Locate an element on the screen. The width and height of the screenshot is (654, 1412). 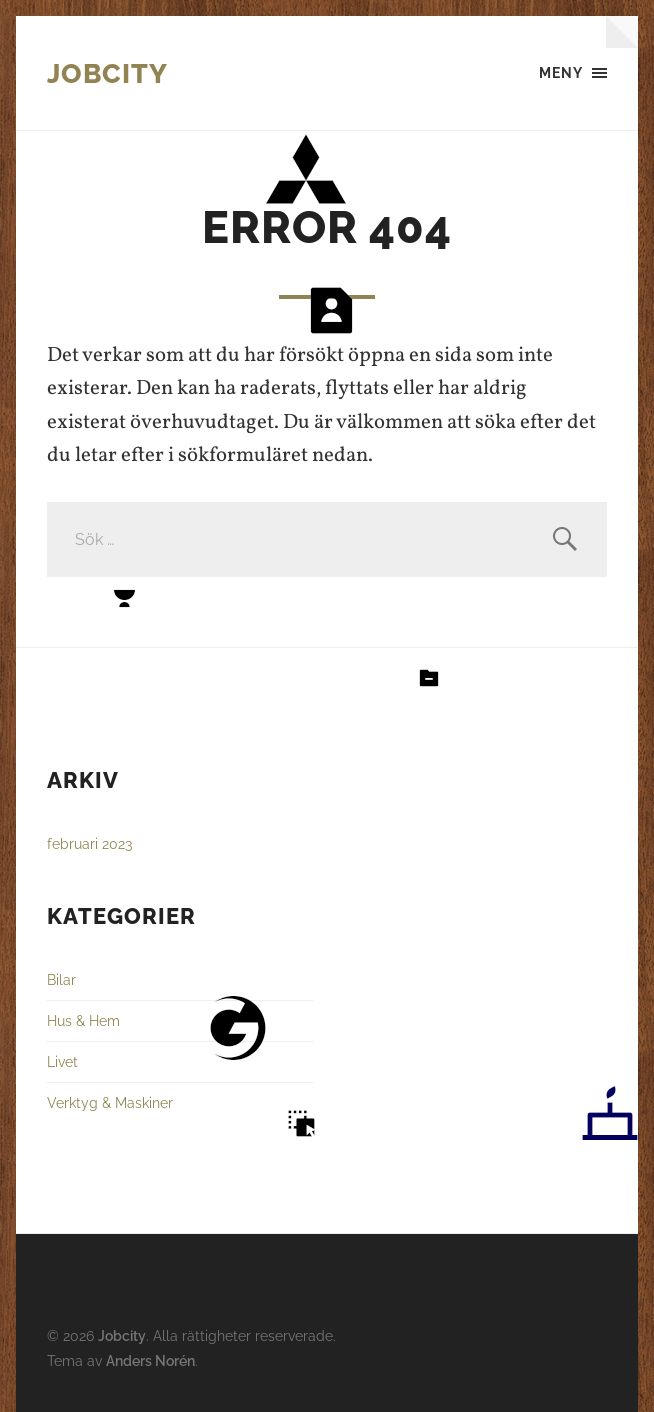
gcore brand logo is located at coordinates (238, 1028).